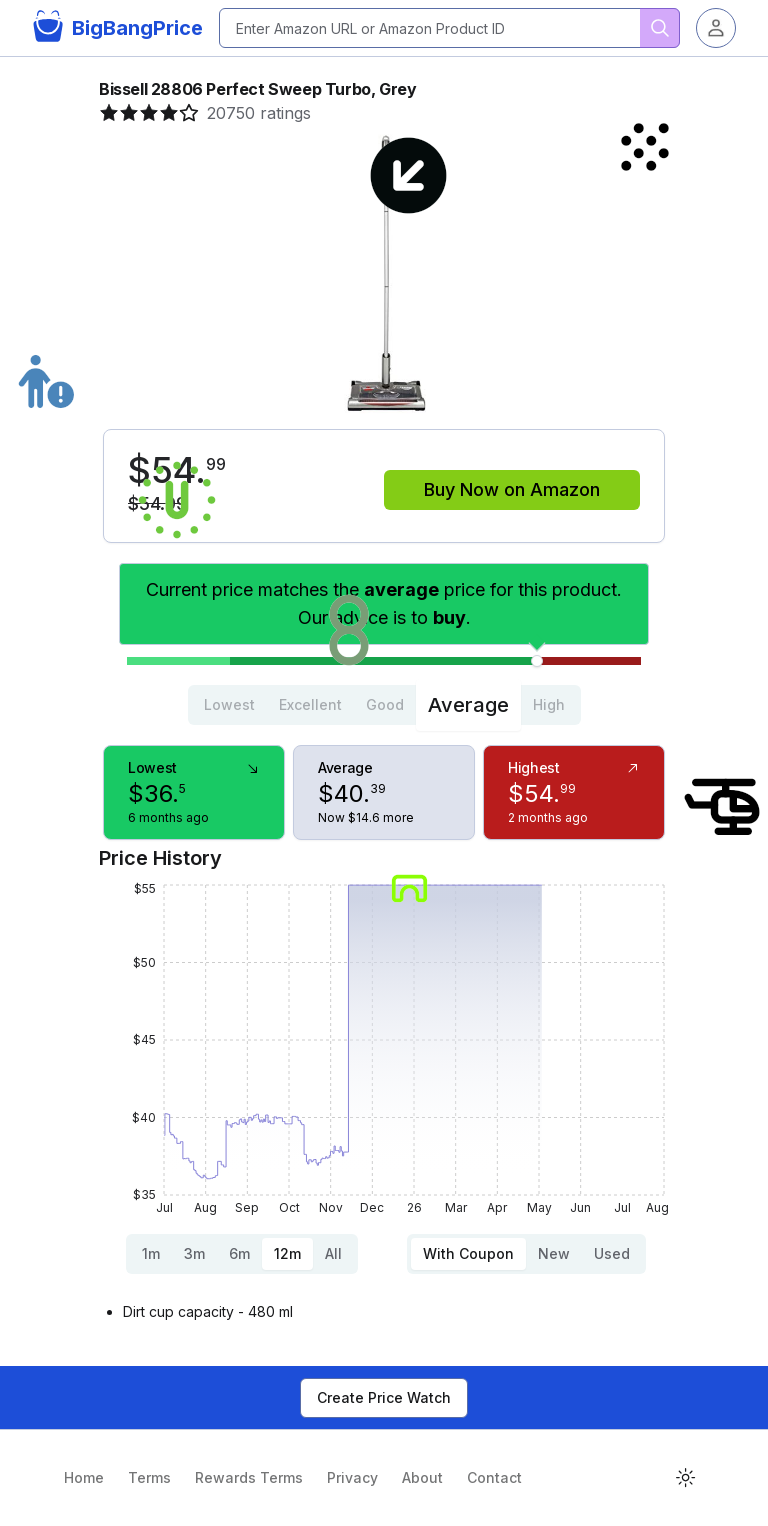  I want to click on user account requires attention, so click(44, 381).